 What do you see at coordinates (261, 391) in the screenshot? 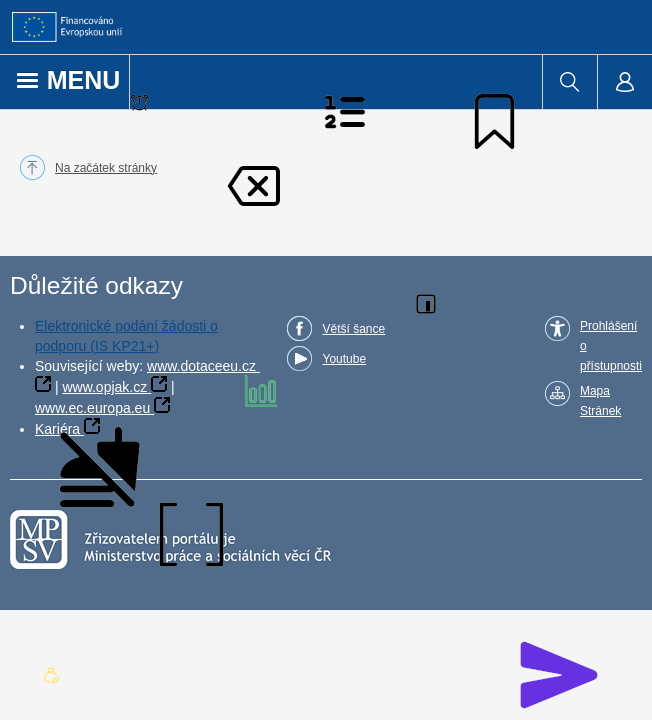
I see `view analytics or statistics` at bounding box center [261, 391].